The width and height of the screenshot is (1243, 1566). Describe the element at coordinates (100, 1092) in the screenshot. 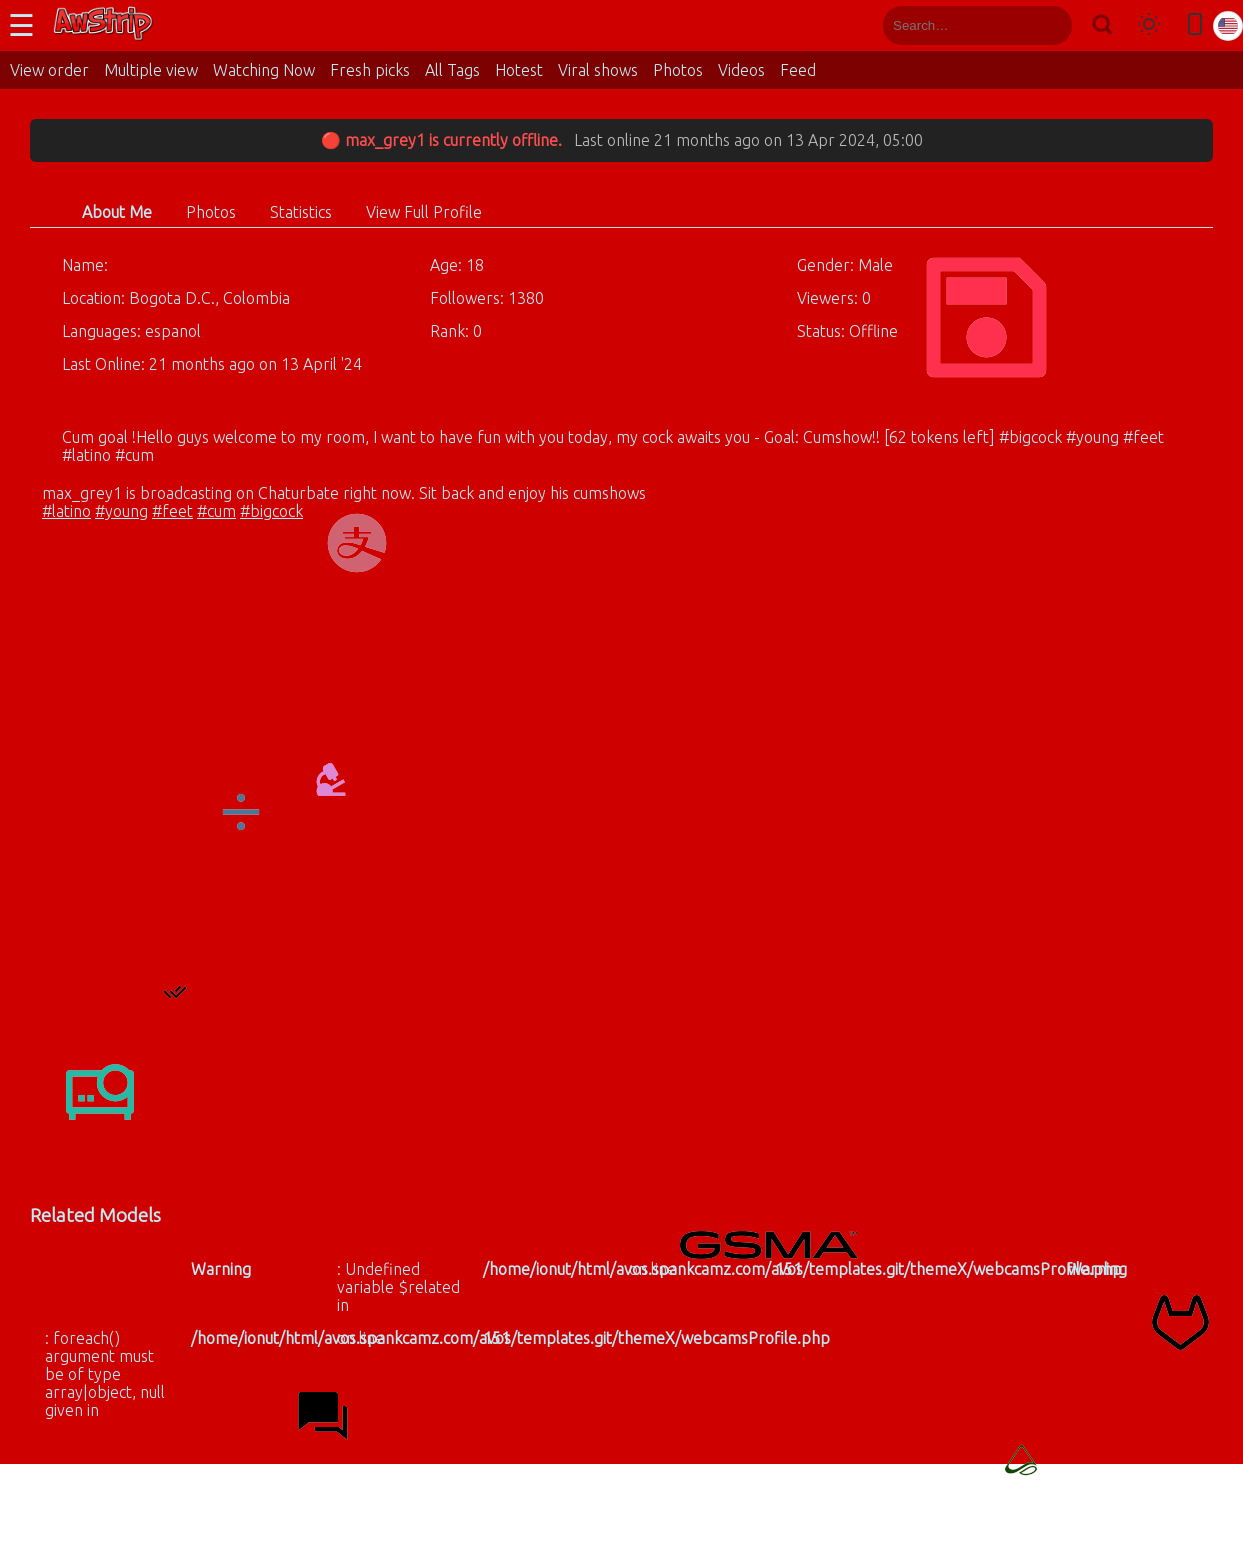

I see `start a presentation or slideshow` at that location.